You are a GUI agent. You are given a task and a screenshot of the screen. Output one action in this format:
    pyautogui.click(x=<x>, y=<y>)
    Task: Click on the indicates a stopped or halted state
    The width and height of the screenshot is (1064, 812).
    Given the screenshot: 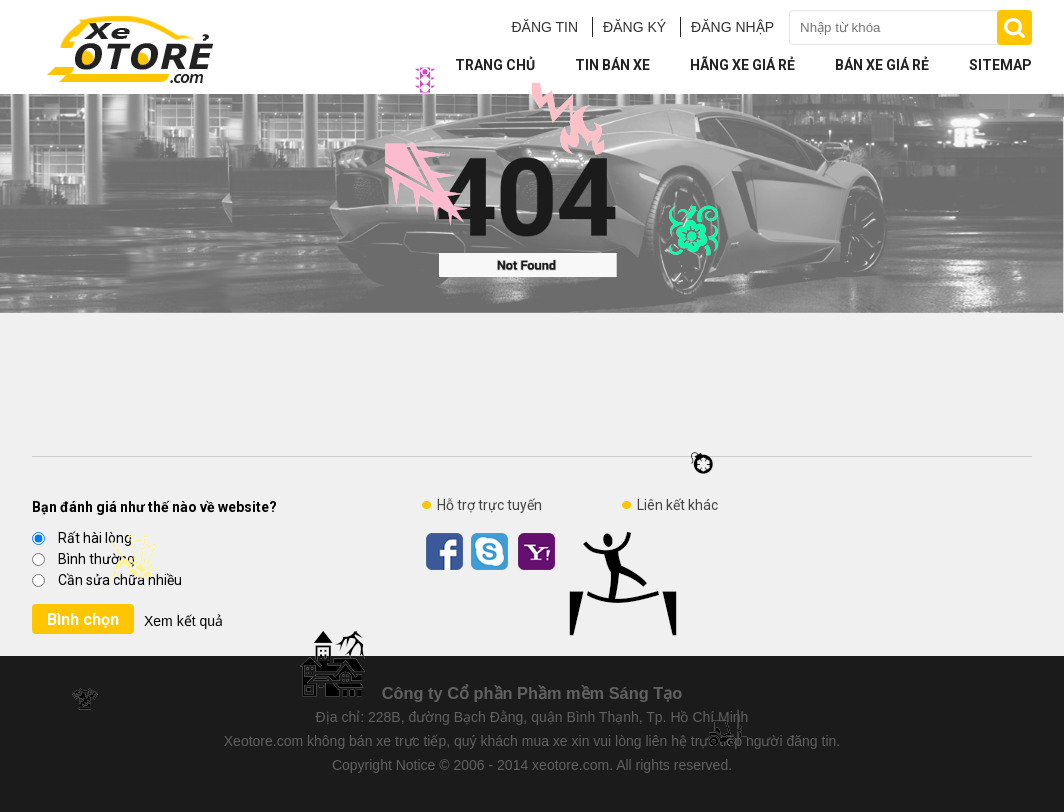 What is the action you would take?
    pyautogui.click(x=425, y=81)
    